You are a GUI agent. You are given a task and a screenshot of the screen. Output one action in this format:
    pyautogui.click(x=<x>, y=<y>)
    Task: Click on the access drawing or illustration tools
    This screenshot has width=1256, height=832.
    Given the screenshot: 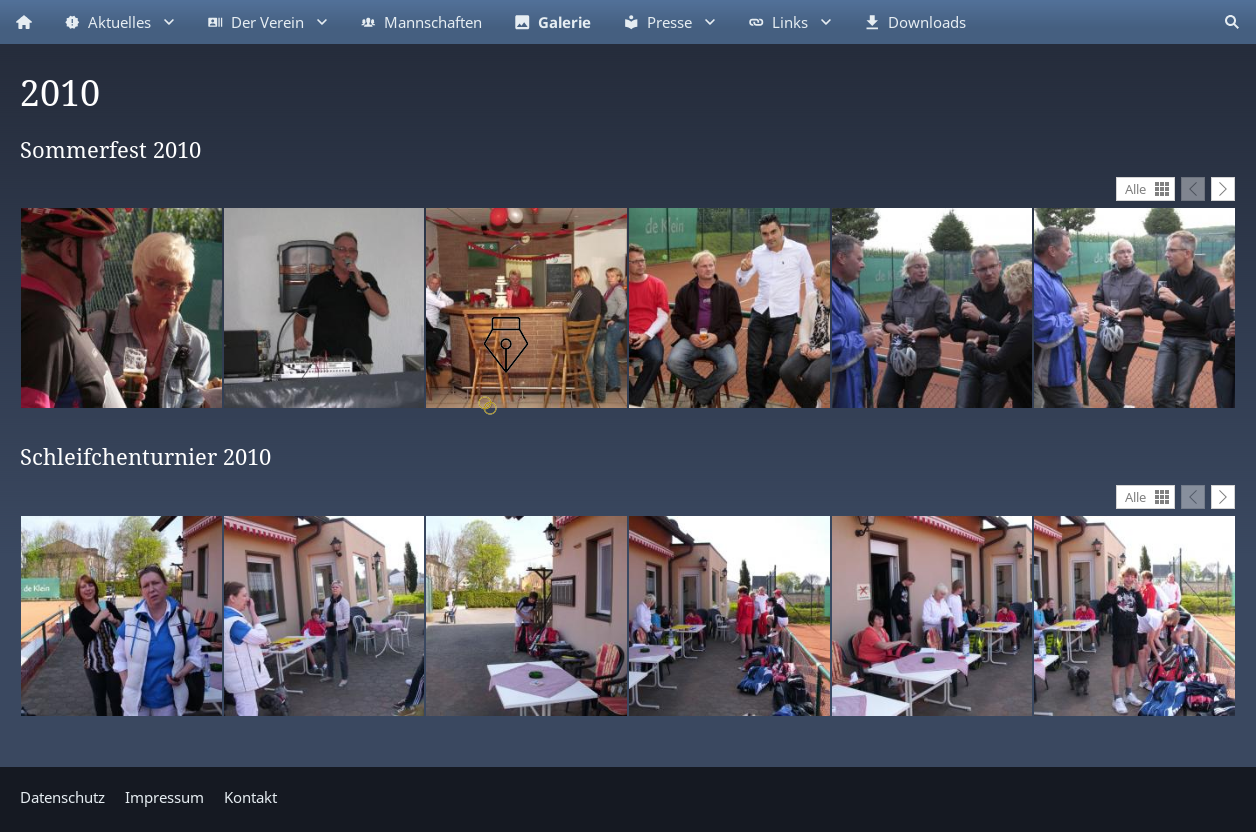 What is the action you would take?
    pyautogui.click(x=506, y=343)
    